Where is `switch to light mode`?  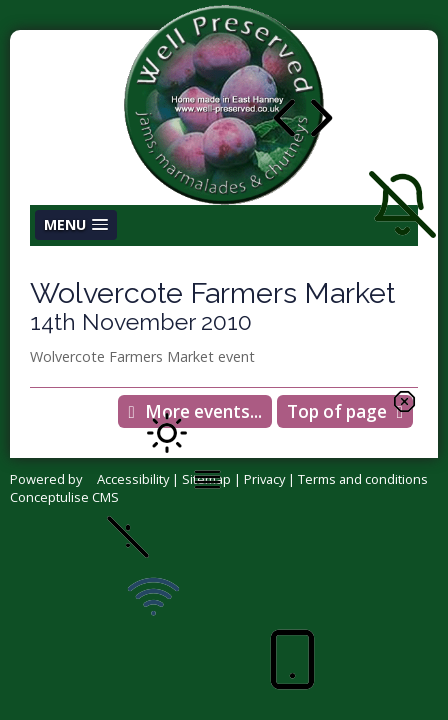
switch to light mode is located at coordinates (167, 433).